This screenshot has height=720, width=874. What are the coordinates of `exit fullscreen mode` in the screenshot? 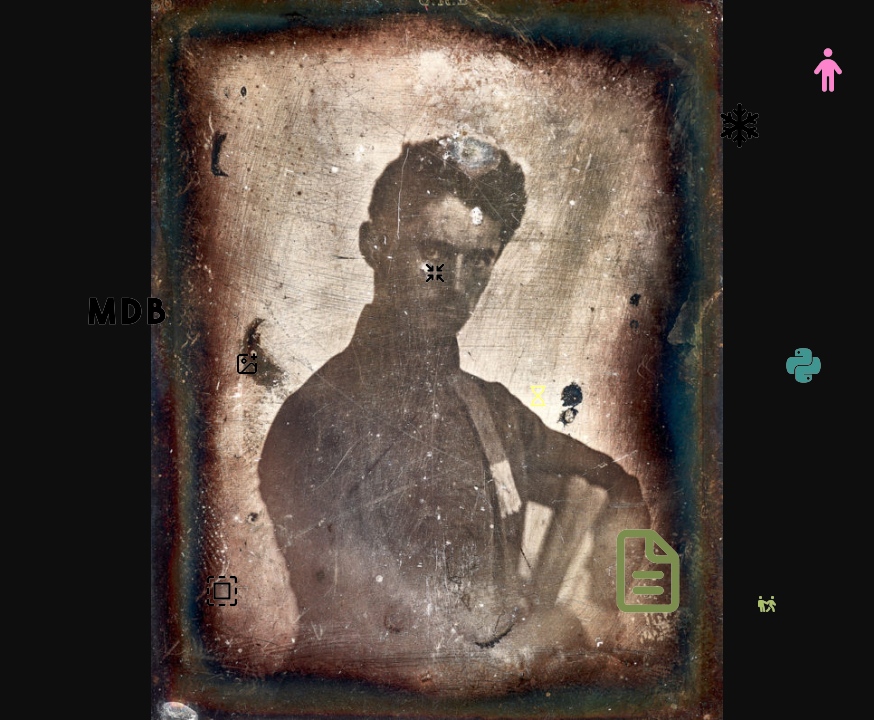 It's located at (435, 273).